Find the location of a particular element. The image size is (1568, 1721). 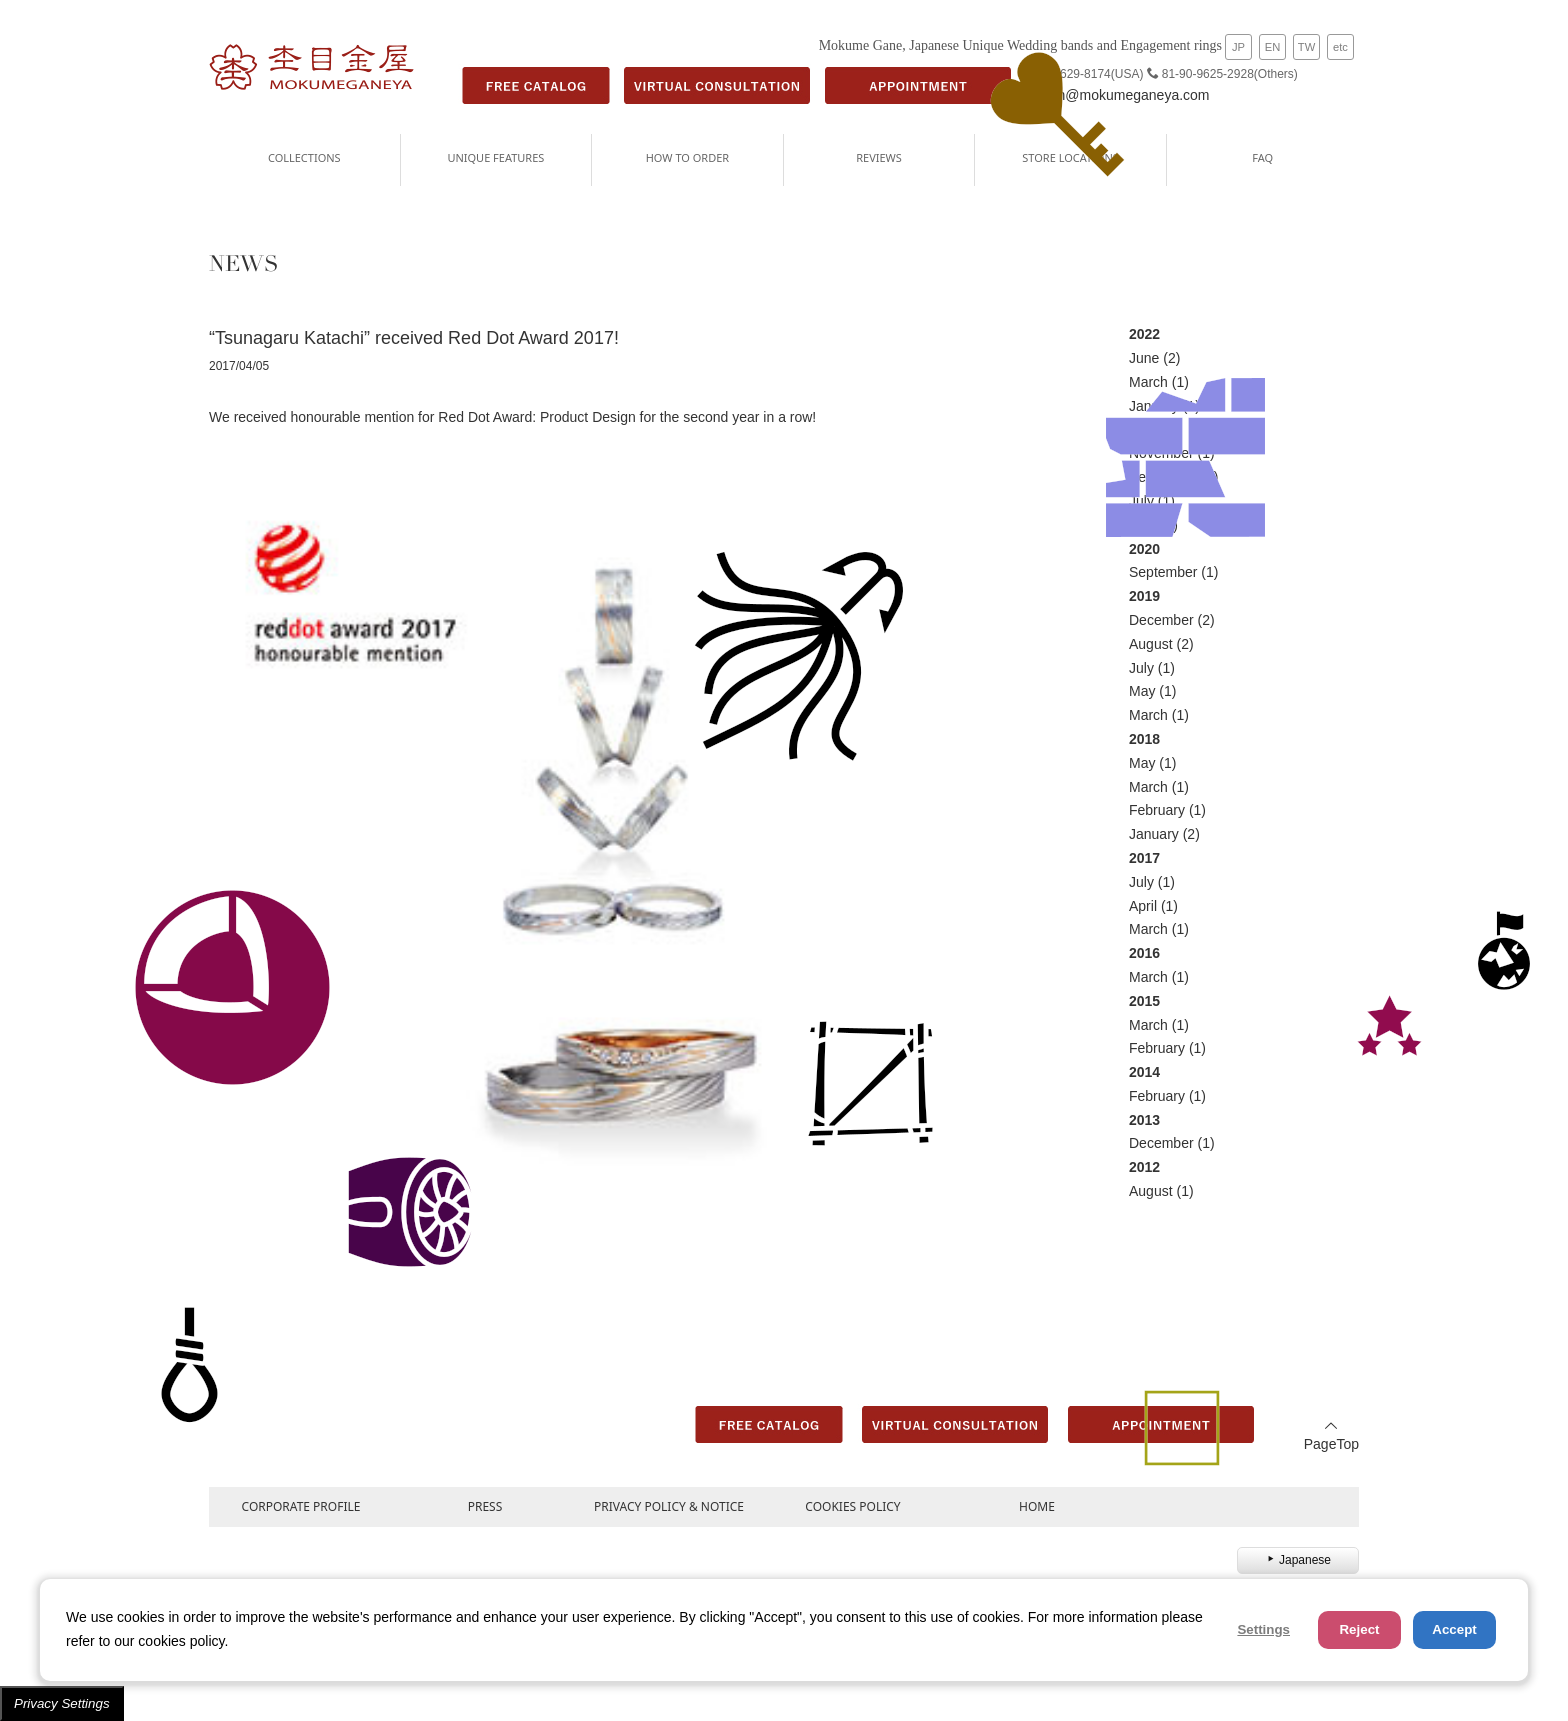

unlock romantic or relationship-themed content is located at coordinates (1057, 114).